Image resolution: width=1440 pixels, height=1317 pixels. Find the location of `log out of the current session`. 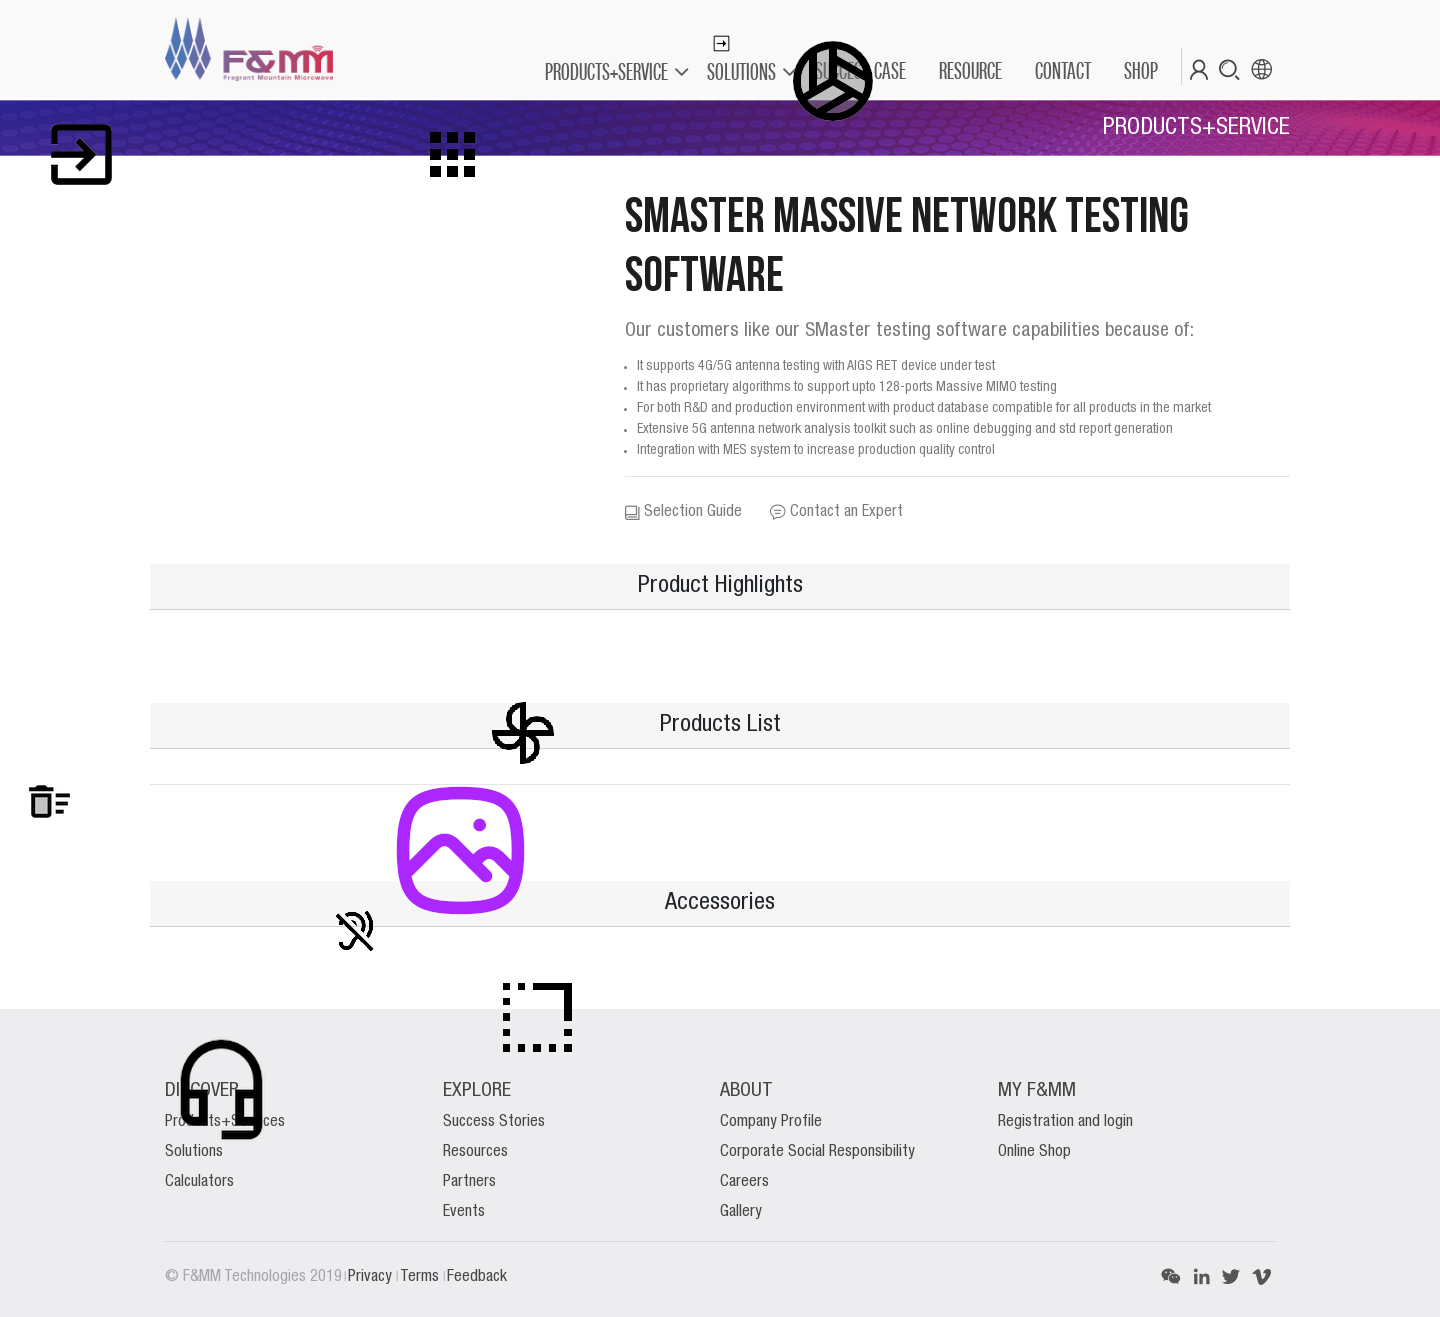

log out of the current session is located at coordinates (81, 154).